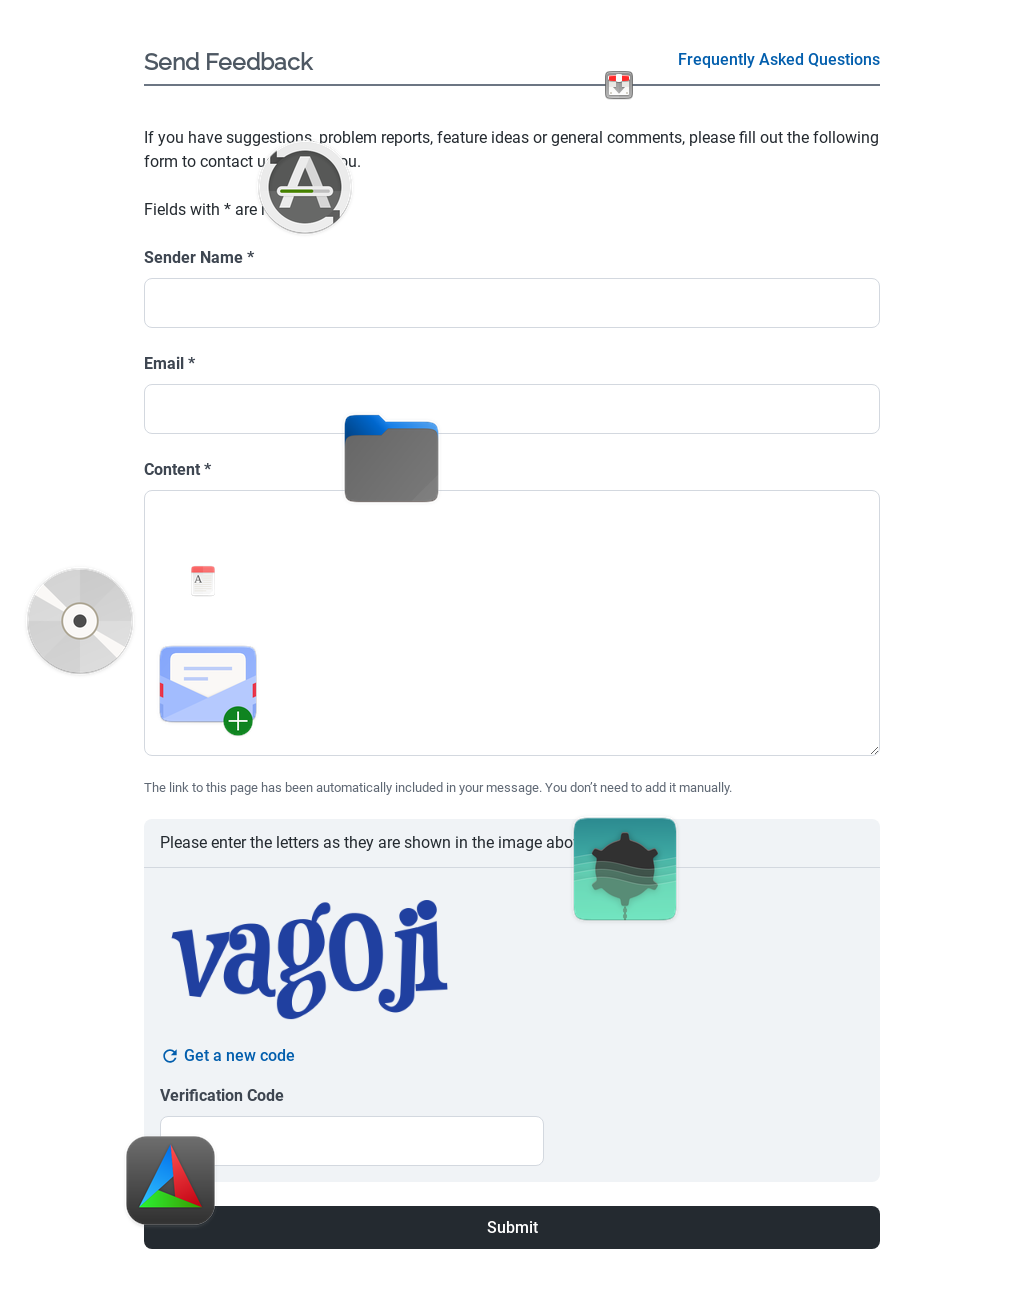 The height and width of the screenshot is (1289, 1024). Describe the element at coordinates (80, 621) in the screenshot. I see `indicates a blu-ray disc or optical media device` at that location.